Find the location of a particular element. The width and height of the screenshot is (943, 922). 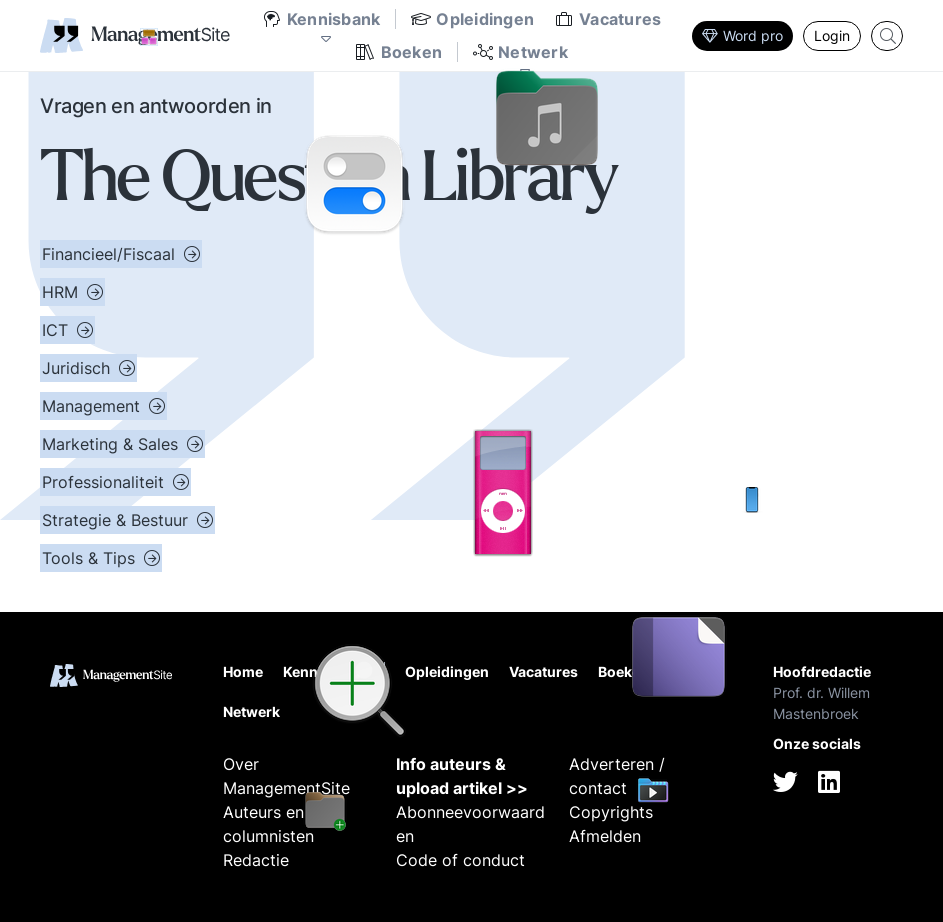

iPhone 12 Pro device icon is located at coordinates (752, 500).